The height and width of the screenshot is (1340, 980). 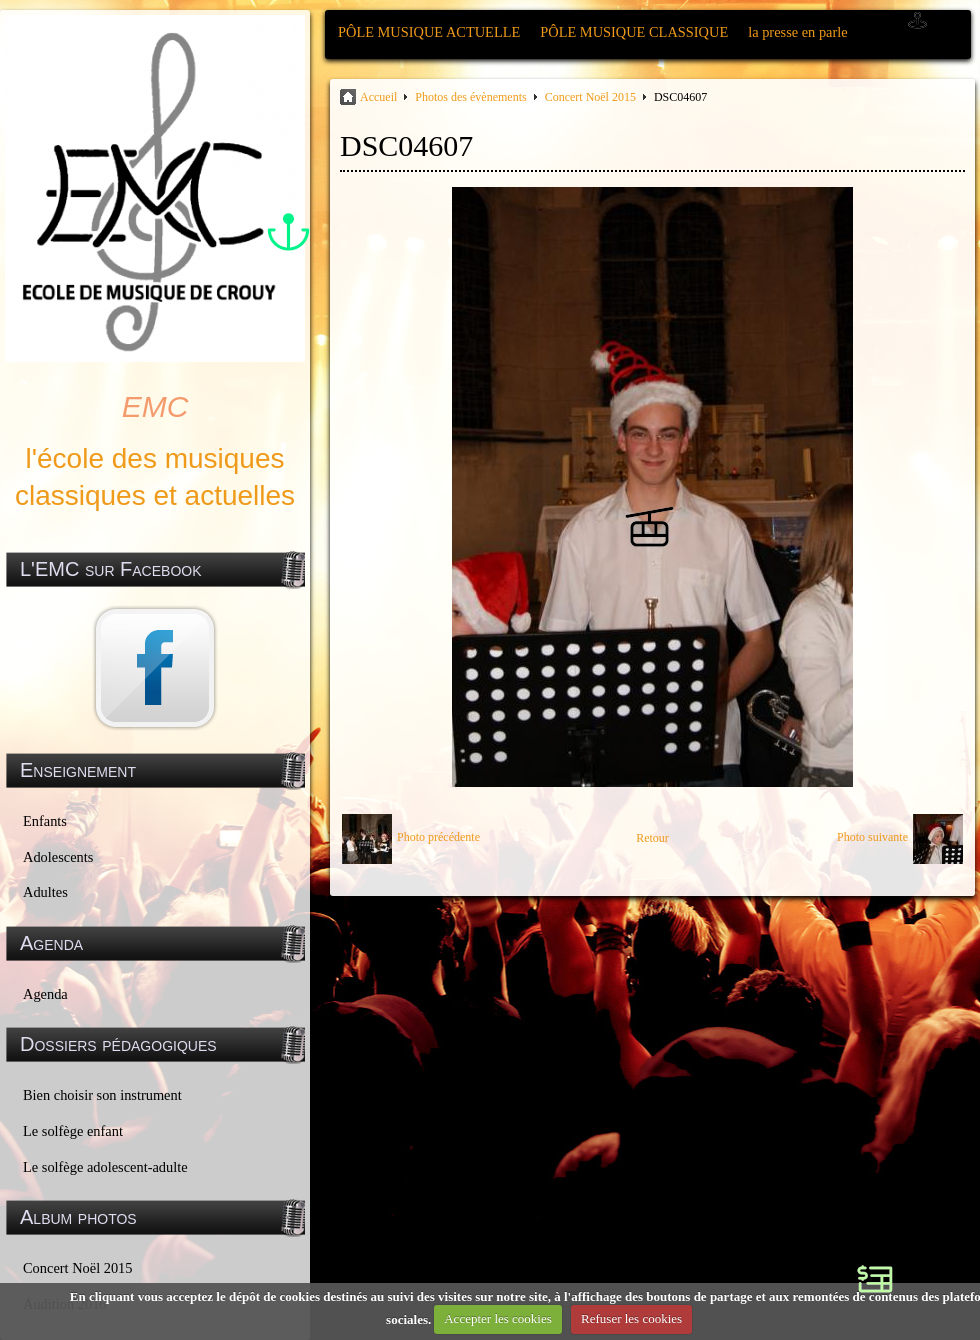 What do you see at coordinates (875, 1279) in the screenshot?
I see `view invoice details` at bounding box center [875, 1279].